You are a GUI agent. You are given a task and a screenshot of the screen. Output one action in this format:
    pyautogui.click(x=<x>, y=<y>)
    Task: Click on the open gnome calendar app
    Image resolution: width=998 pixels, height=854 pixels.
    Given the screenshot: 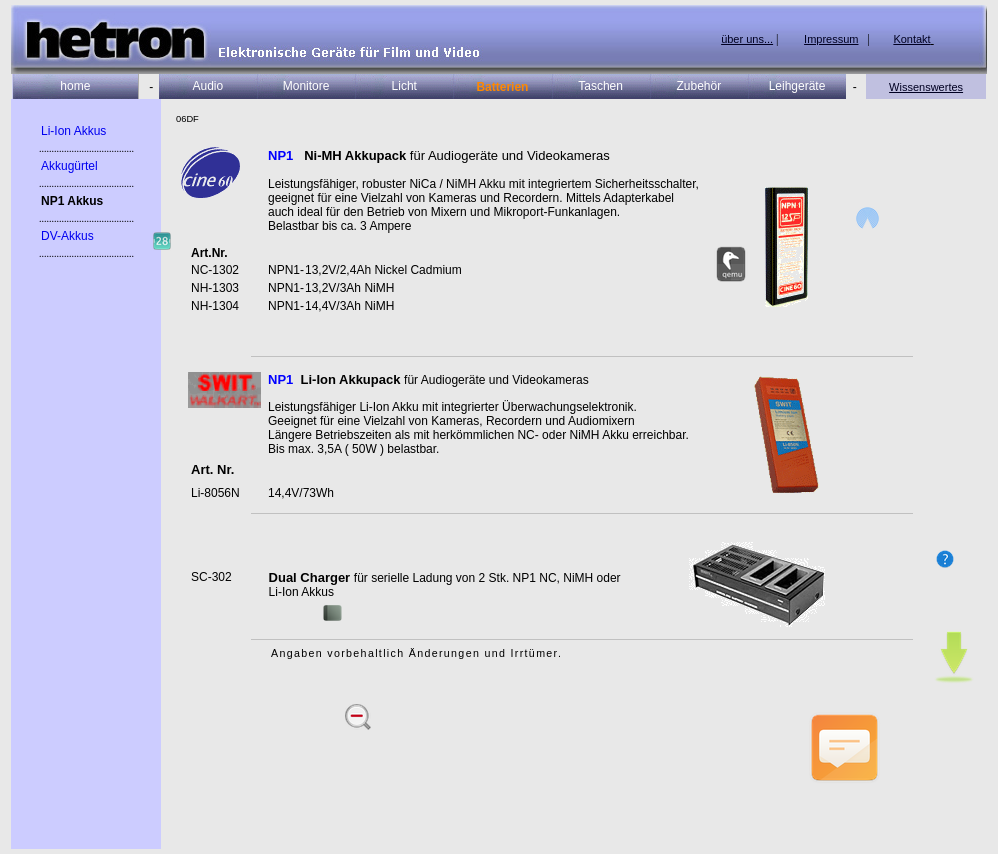 What is the action you would take?
    pyautogui.click(x=162, y=241)
    